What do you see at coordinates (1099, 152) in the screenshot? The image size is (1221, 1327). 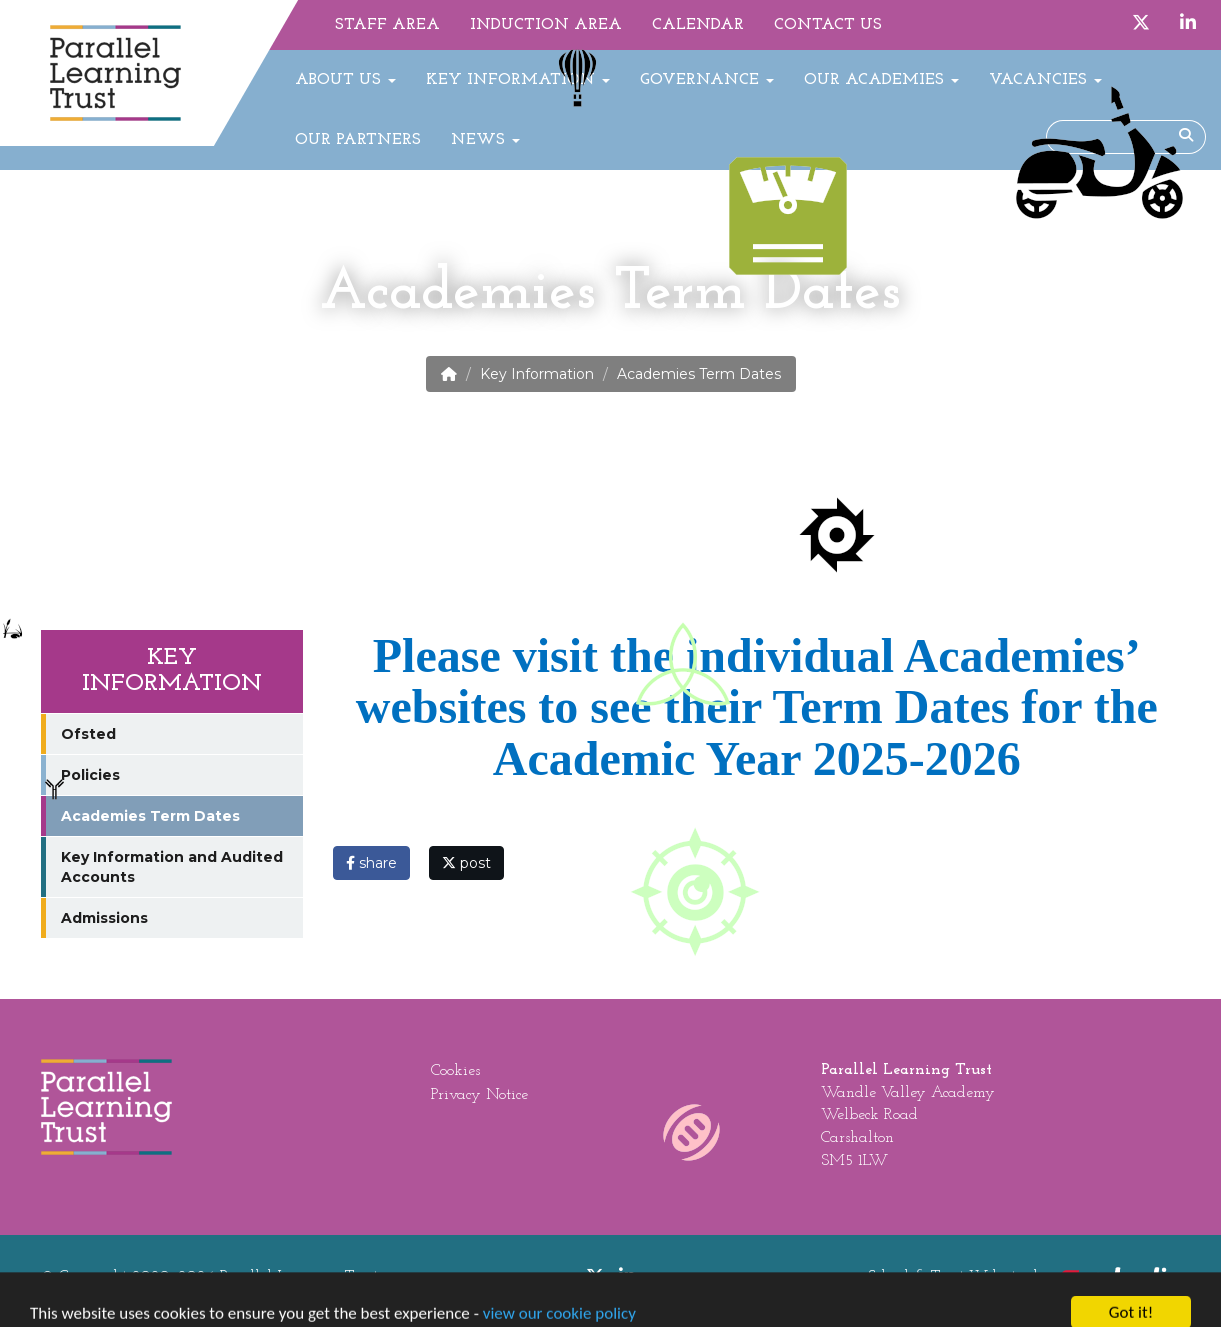 I see `select scooter as transportation mode` at bounding box center [1099, 152].